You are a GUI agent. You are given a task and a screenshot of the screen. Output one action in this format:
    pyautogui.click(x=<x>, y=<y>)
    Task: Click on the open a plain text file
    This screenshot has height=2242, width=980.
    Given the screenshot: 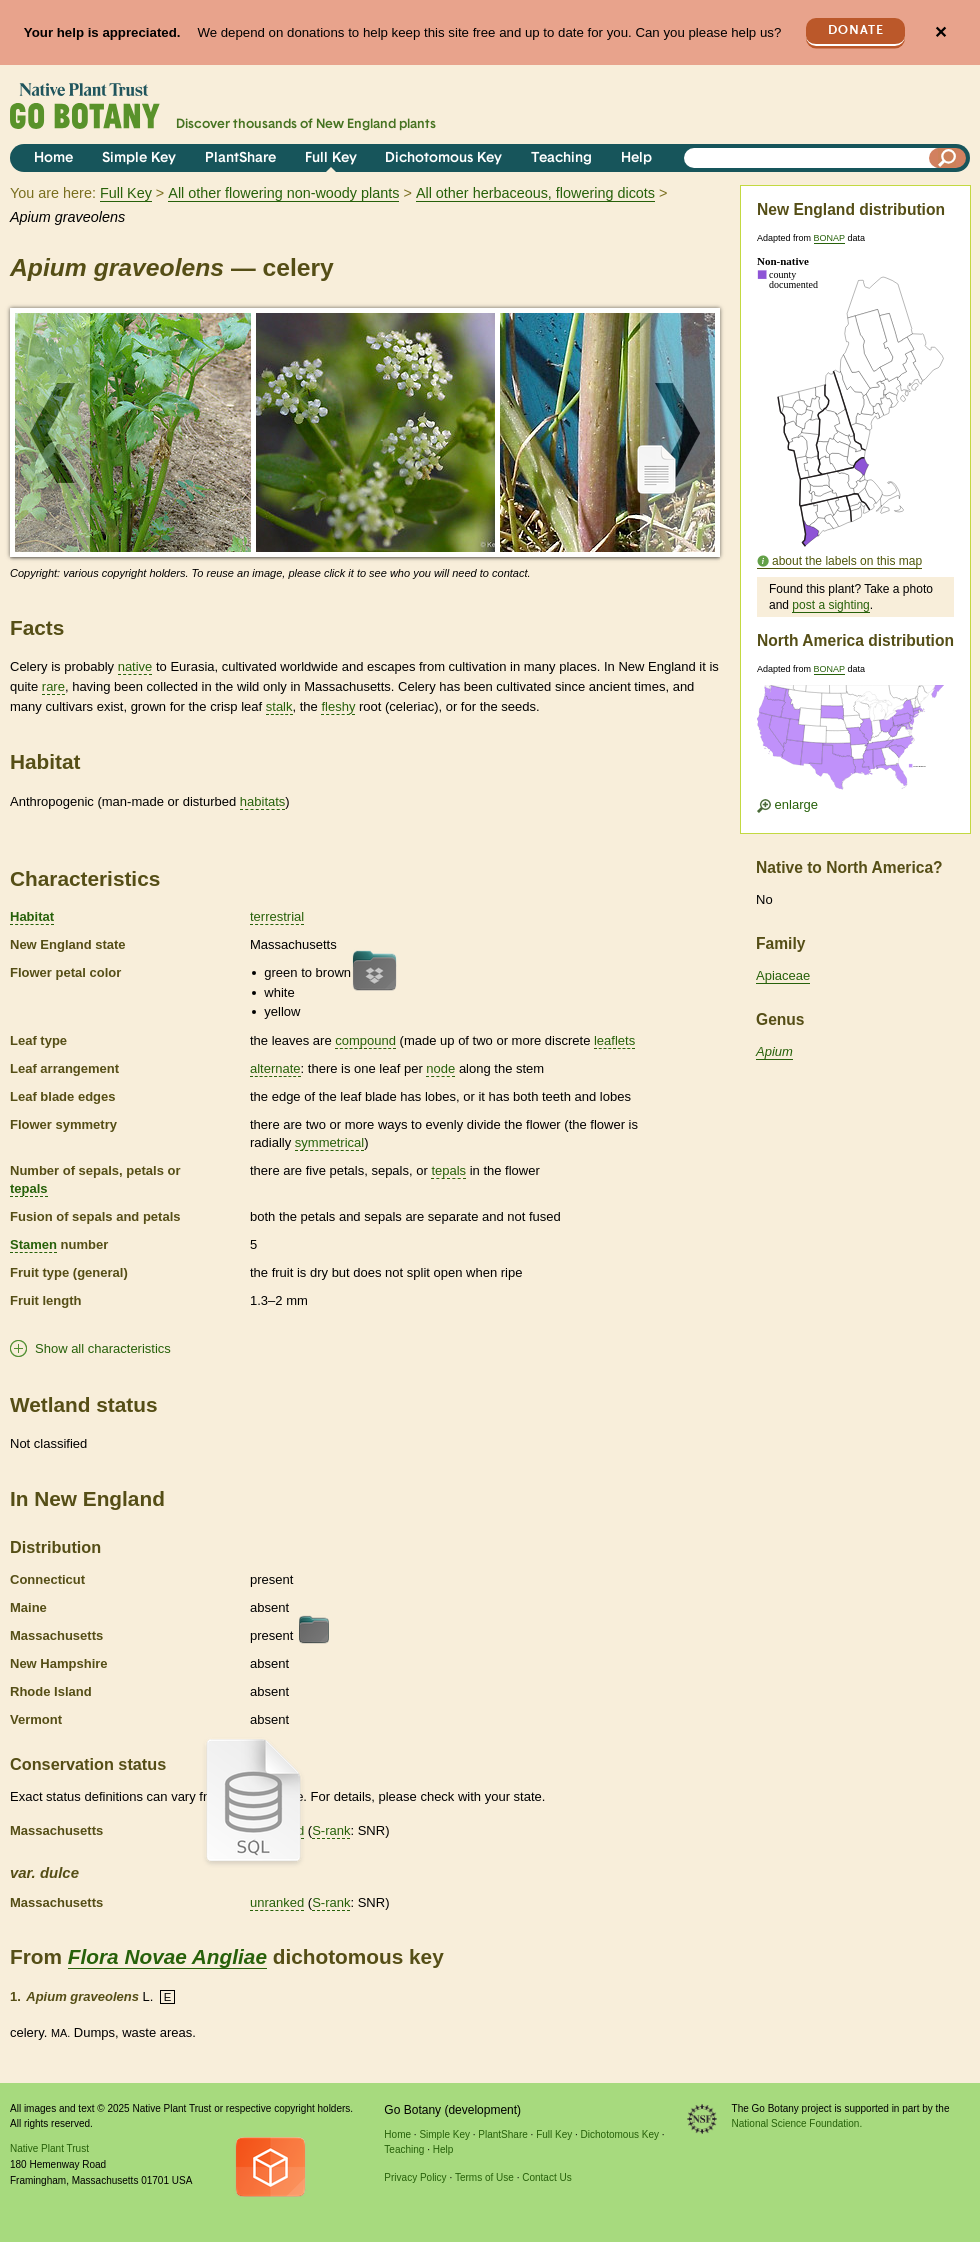 What is the action you would take?
    pyautogui.click(x=656, y=469)
    